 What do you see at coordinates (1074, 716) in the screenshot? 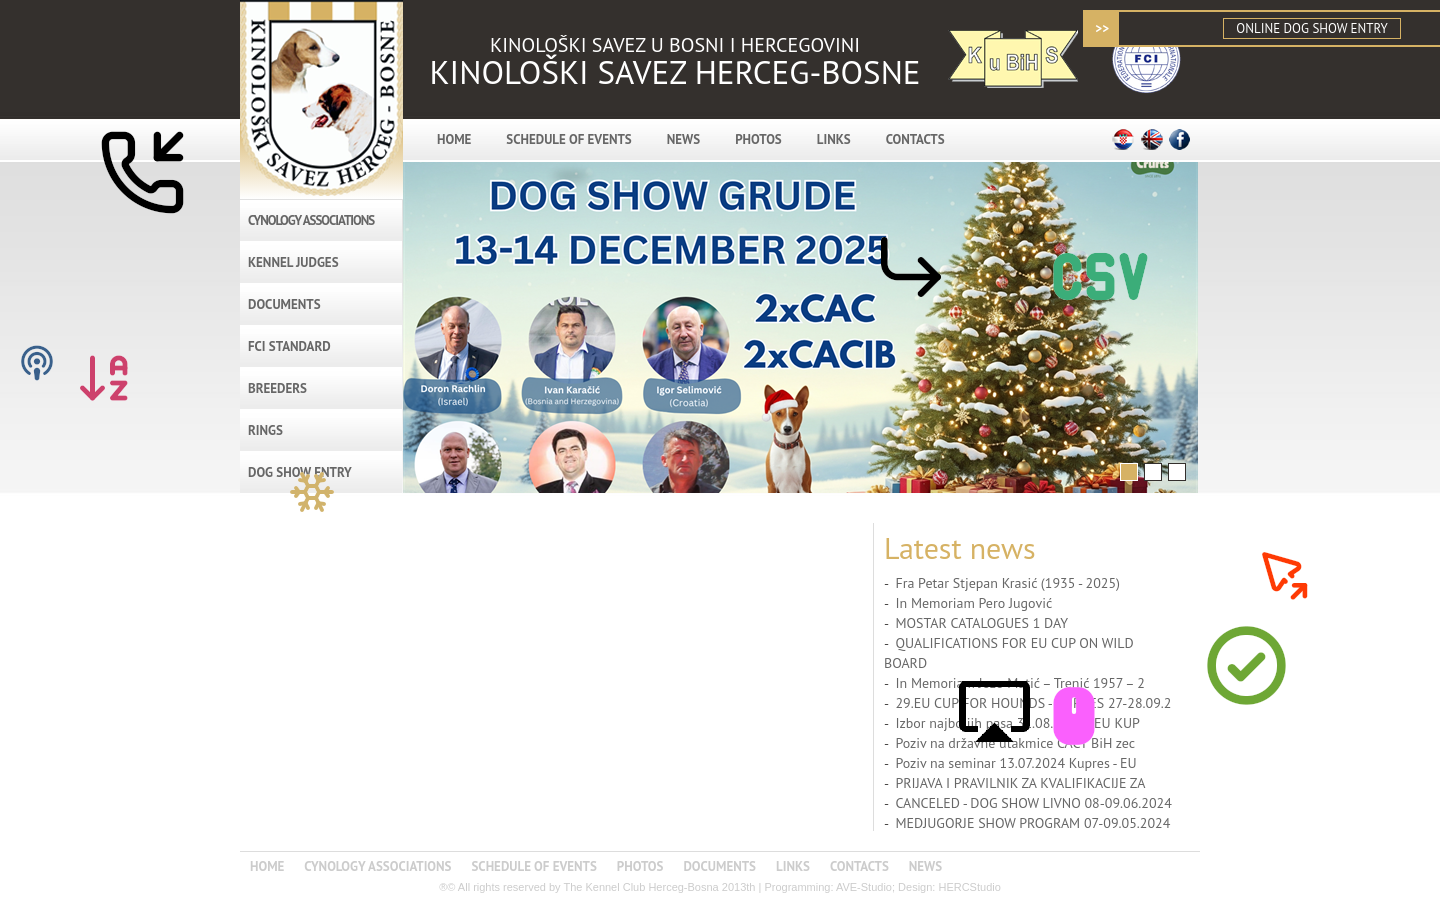
I see `mouse input device indicator` at bounding box center [1074, 716].